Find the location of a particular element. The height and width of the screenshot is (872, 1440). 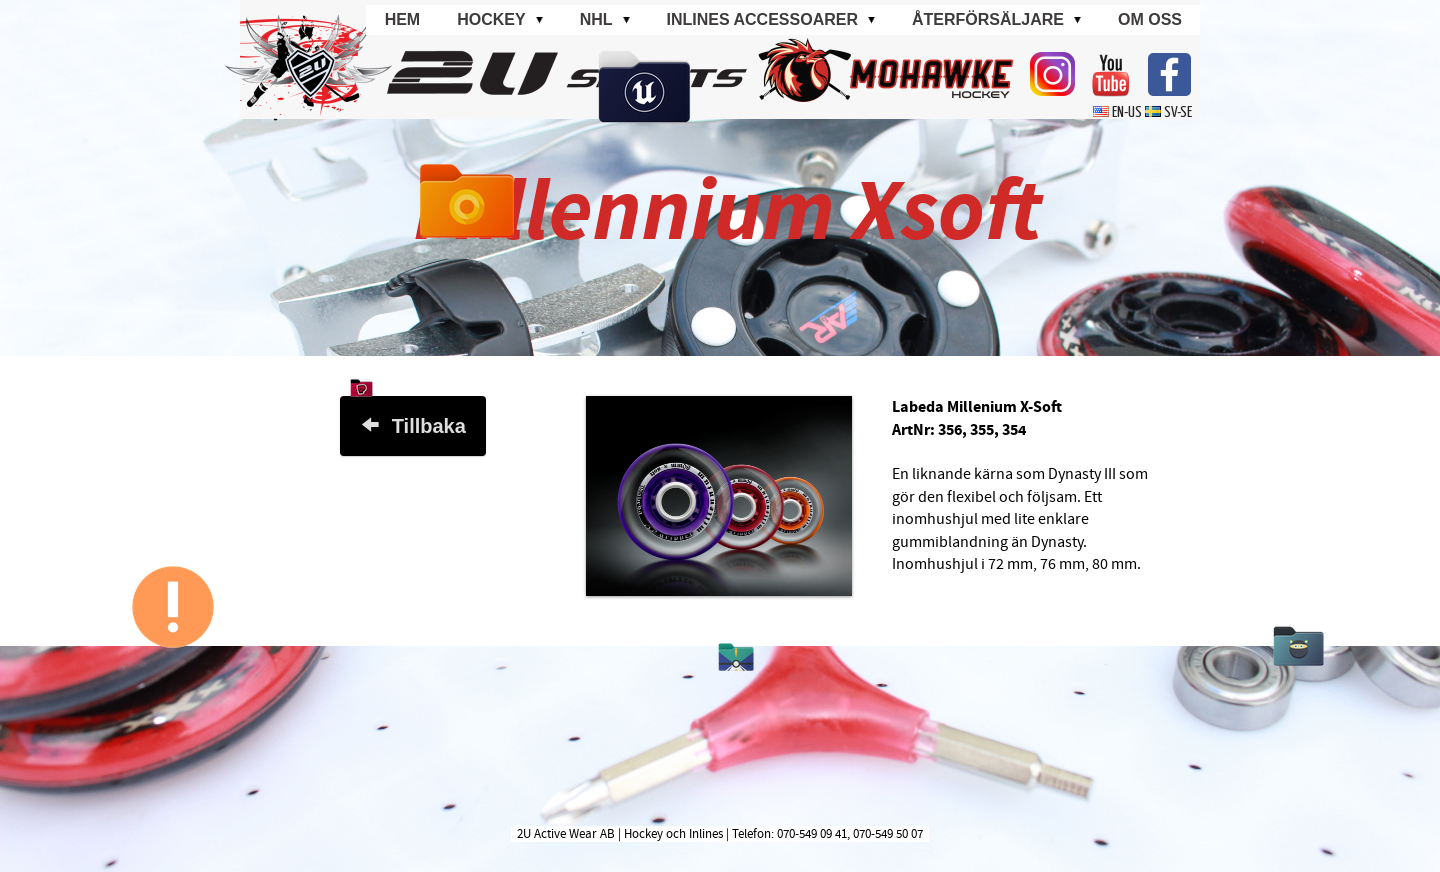

folder containing Unreal Engine project files is located at coordinates (644, 89).